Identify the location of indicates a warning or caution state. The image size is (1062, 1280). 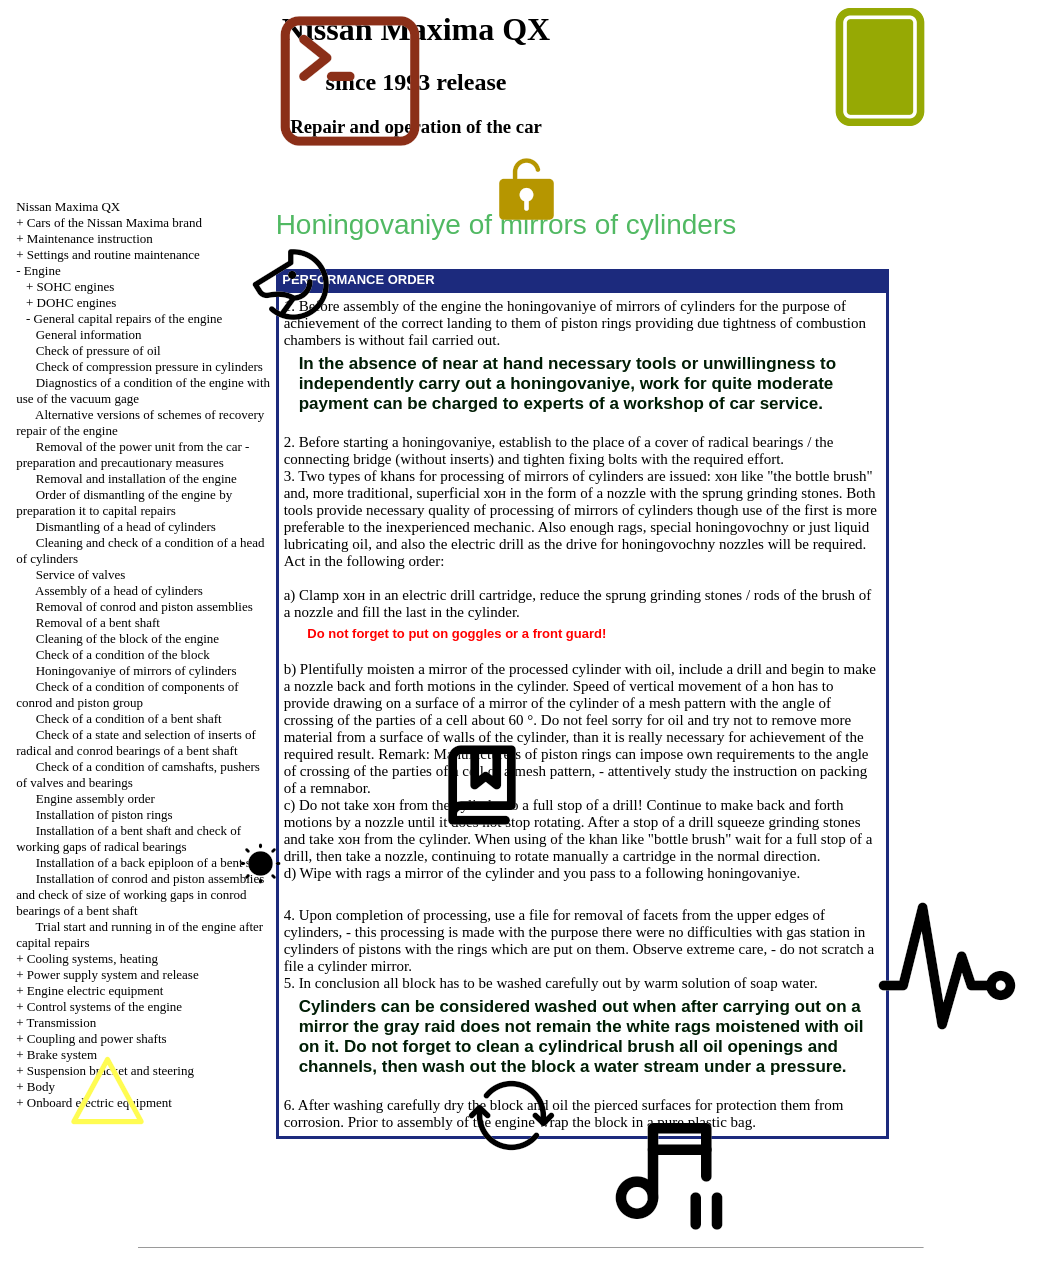
(107, 1090).